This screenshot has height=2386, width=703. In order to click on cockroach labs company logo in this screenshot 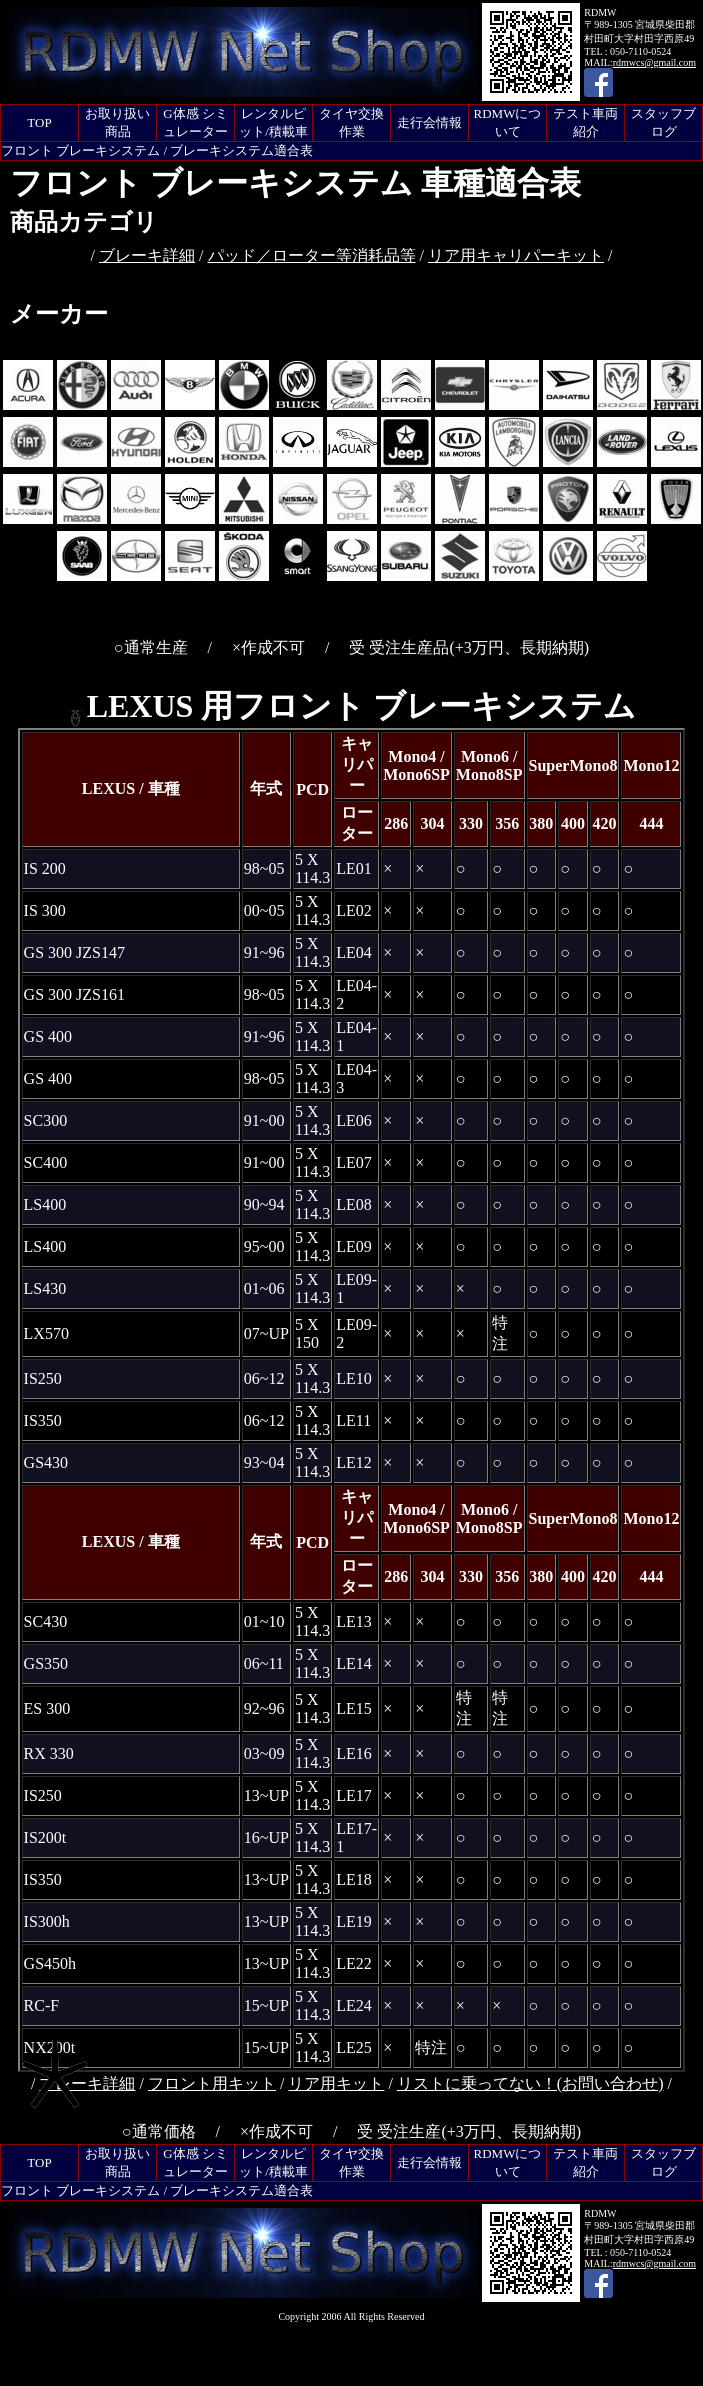, I will do `click(75, 718)`.